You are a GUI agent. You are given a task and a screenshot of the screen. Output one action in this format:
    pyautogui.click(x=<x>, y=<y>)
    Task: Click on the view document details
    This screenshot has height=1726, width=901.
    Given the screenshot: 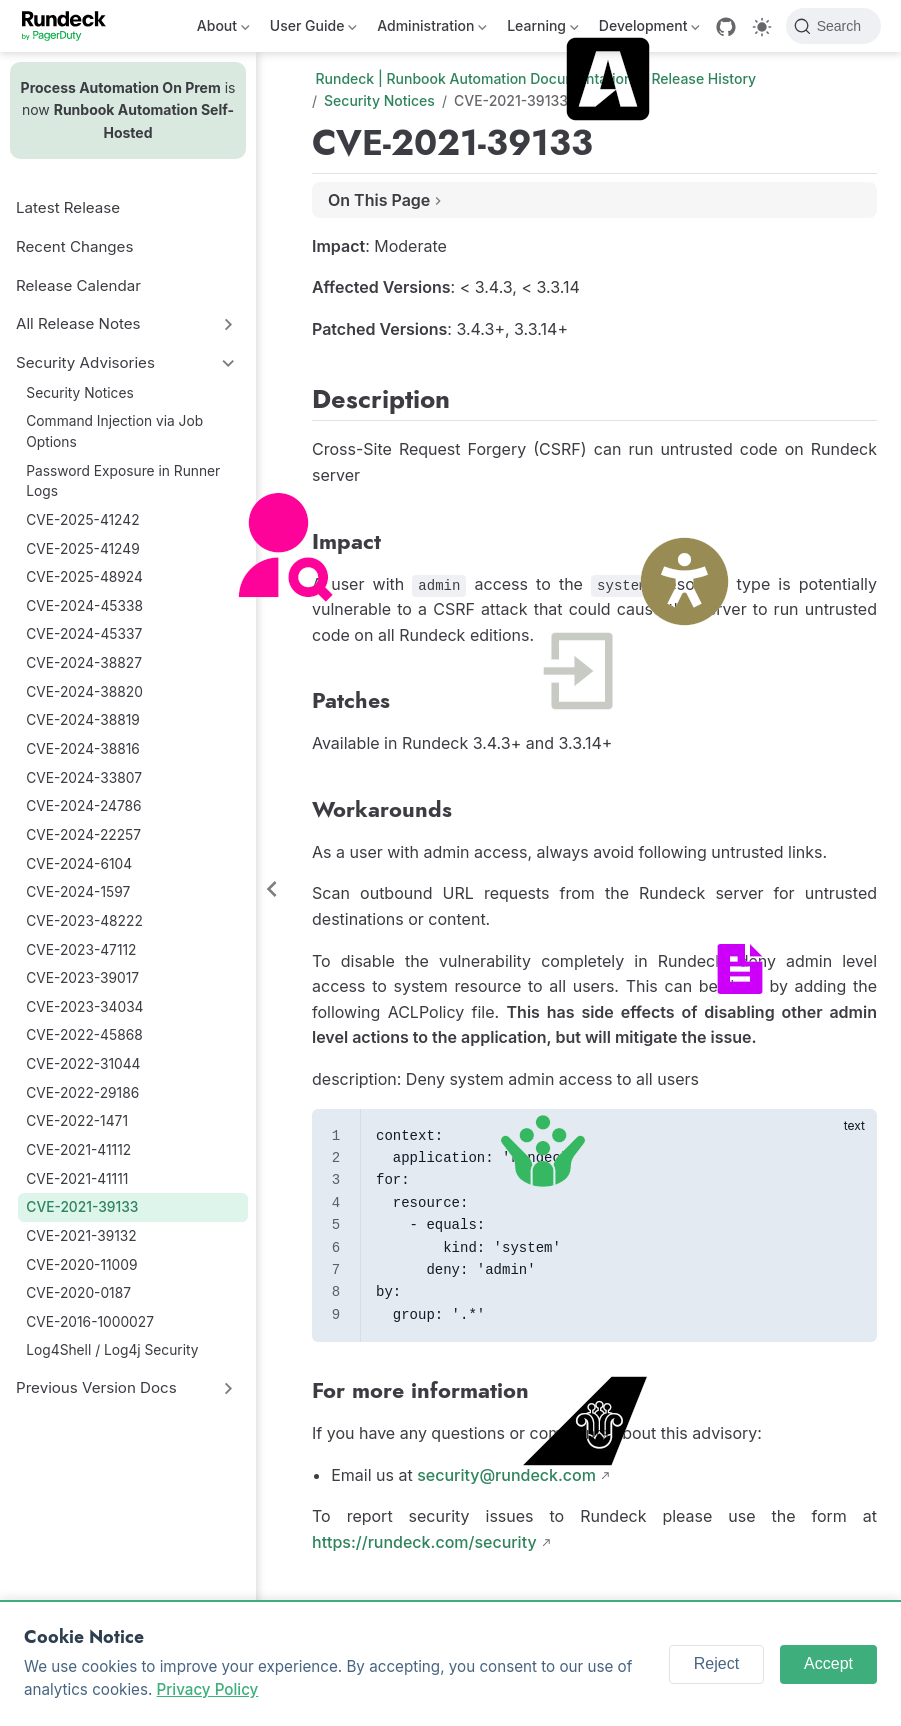 What is the action you would take?
    pyautogui.click(x=740, y=969)
    